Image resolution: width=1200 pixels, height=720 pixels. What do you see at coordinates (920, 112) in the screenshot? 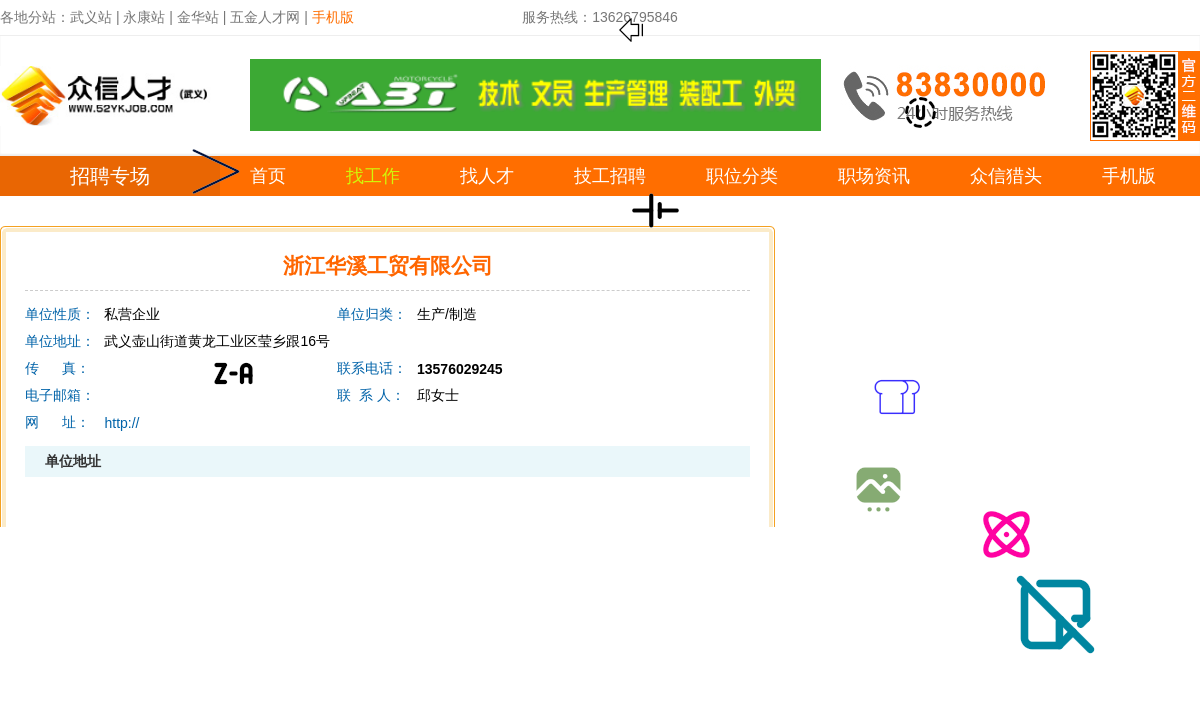
I see `indicates an unverified or pending user account` at bounding box center [920, 112].